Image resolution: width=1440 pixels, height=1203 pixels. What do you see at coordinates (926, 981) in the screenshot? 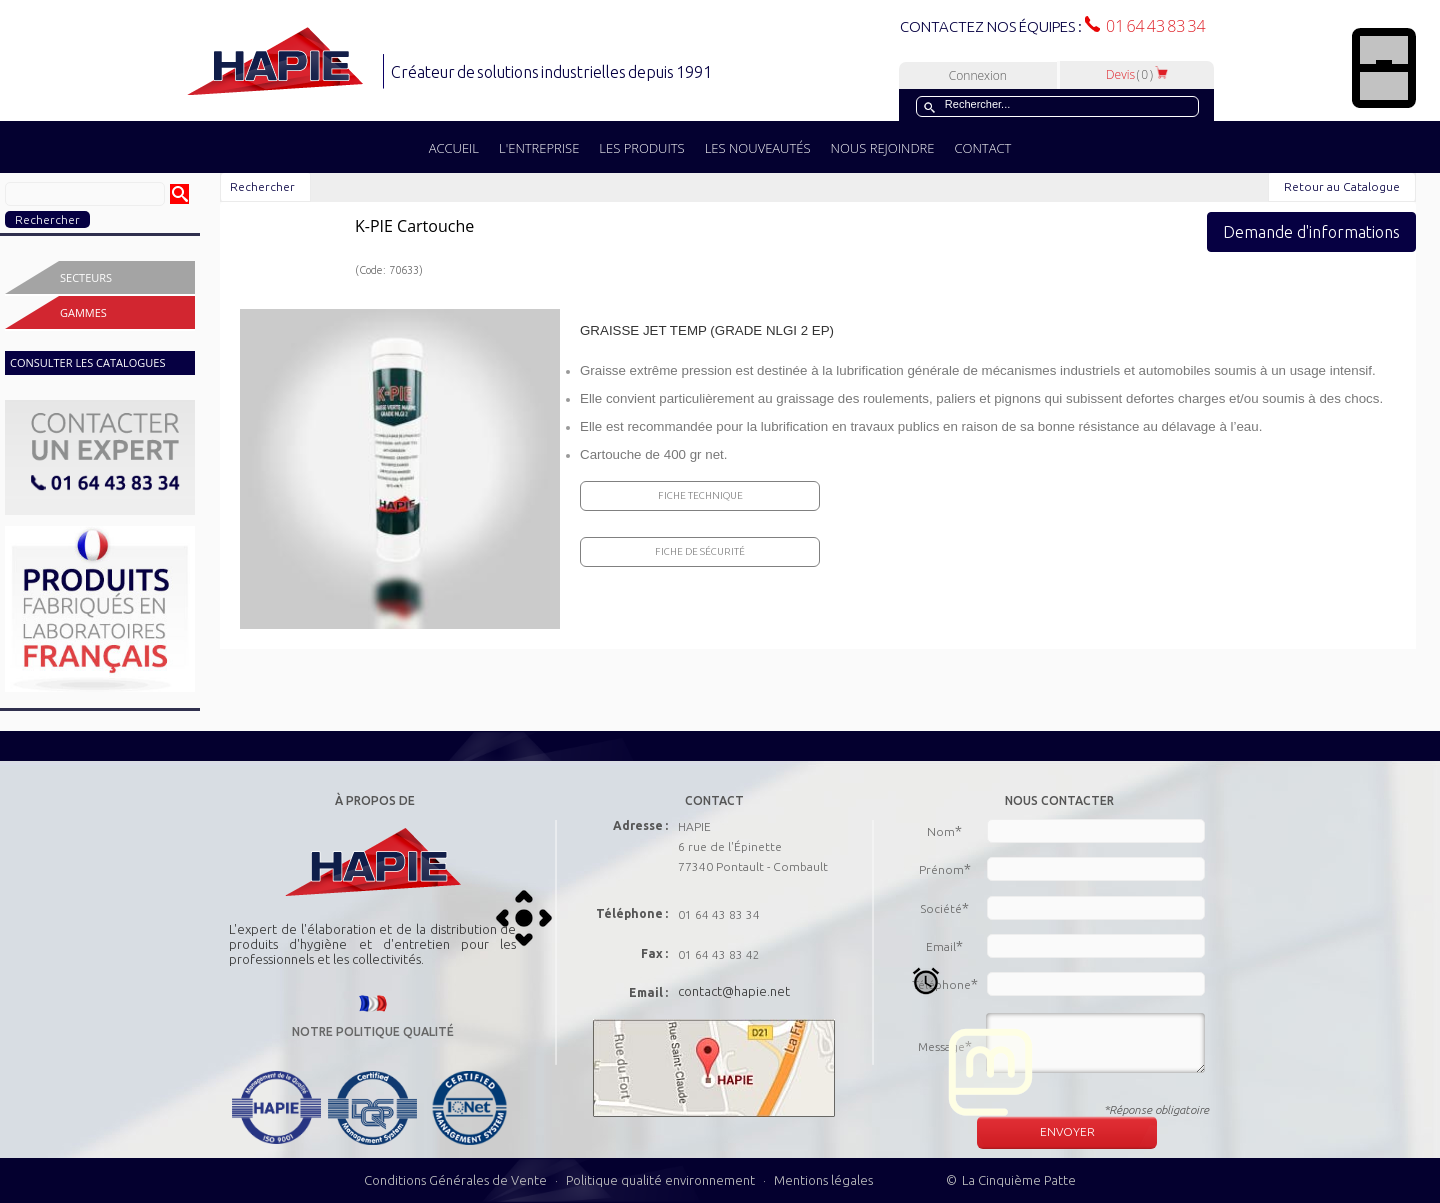
I see `set or manage alarms` at bounding box center [926, 981].